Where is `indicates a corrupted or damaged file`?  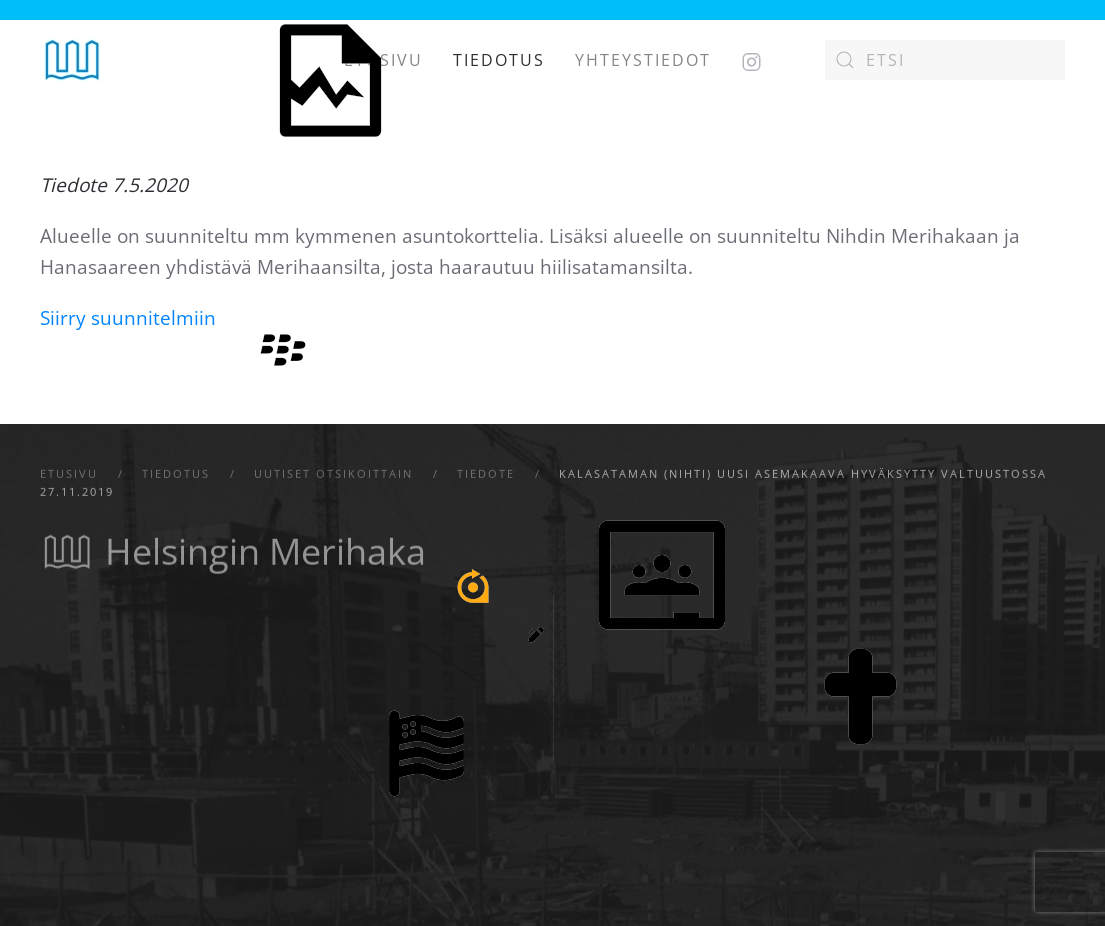 indicates a corrupted or damaged file is located at coordinates (330, 80).